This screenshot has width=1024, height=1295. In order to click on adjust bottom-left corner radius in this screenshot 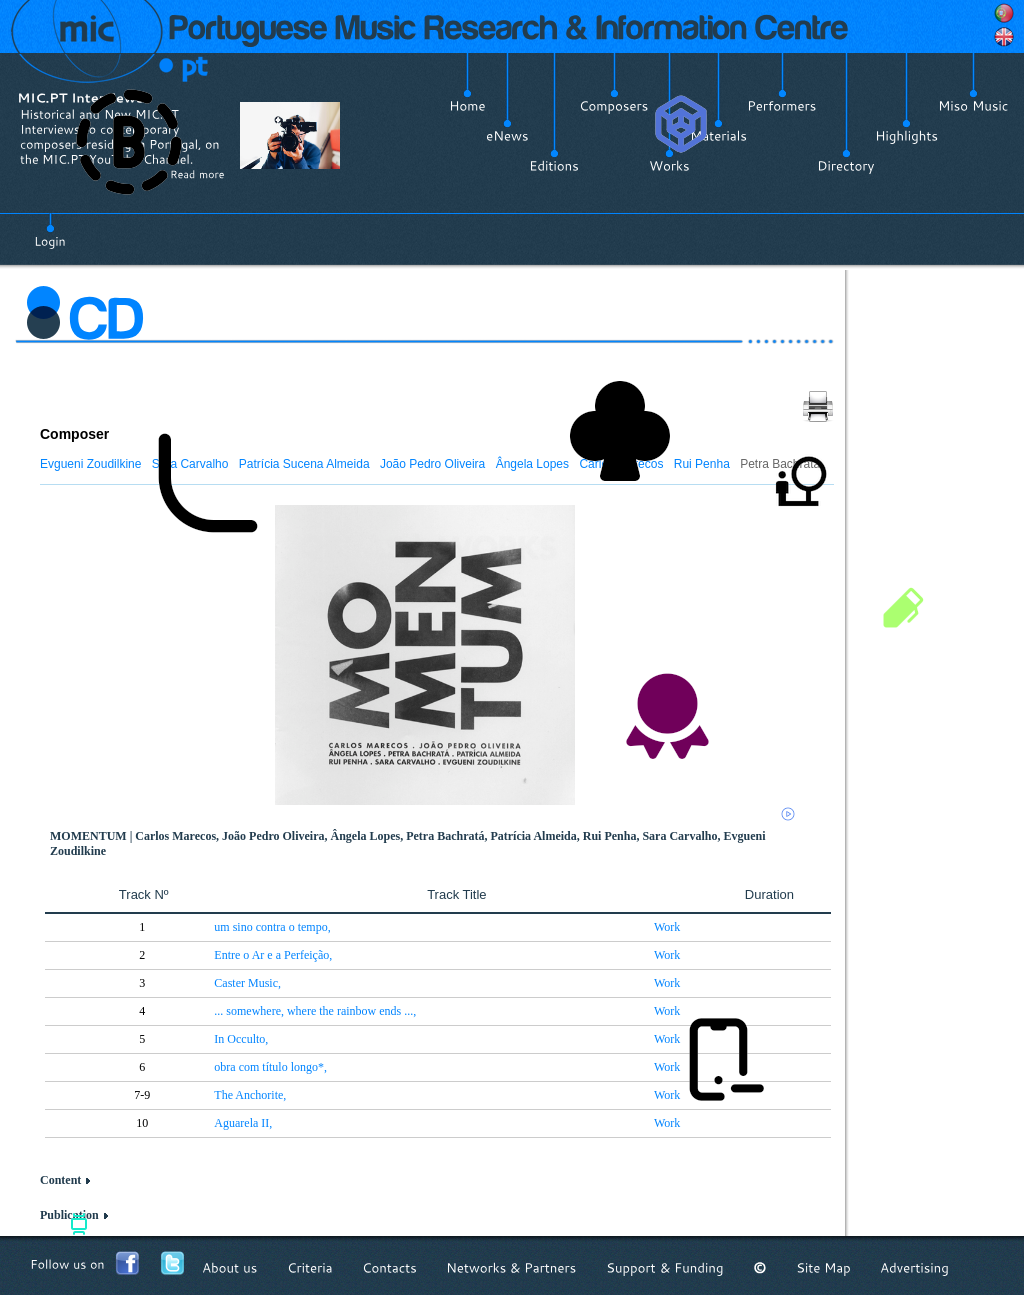, I will do `click(208, 483)`.